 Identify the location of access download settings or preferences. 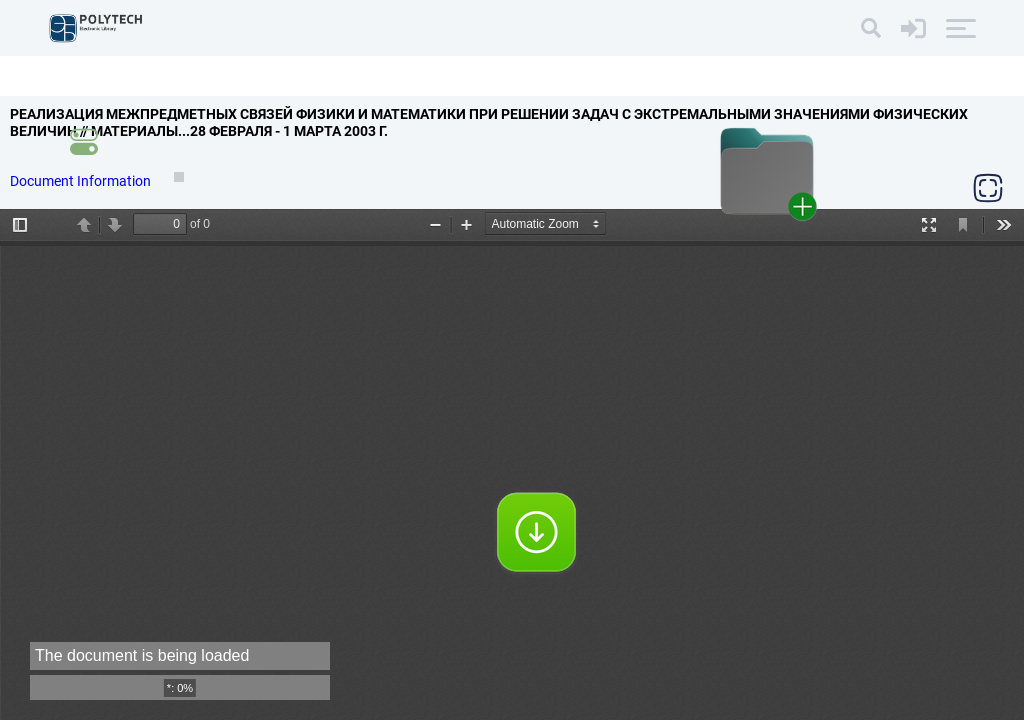
(536, 533).